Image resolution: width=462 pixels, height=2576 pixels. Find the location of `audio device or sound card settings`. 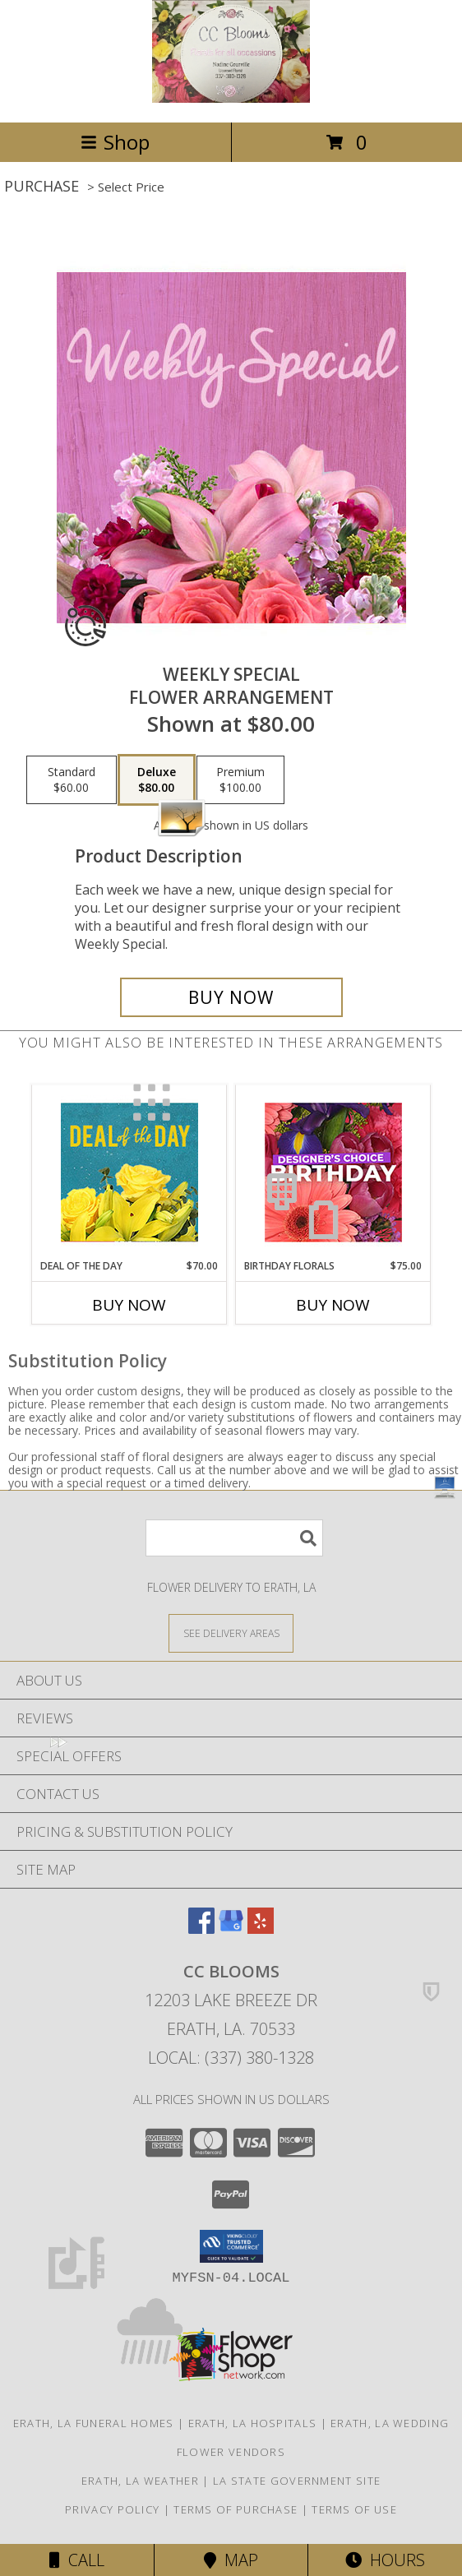

audio device or sound card settings is located at coordinates (76, 2261).